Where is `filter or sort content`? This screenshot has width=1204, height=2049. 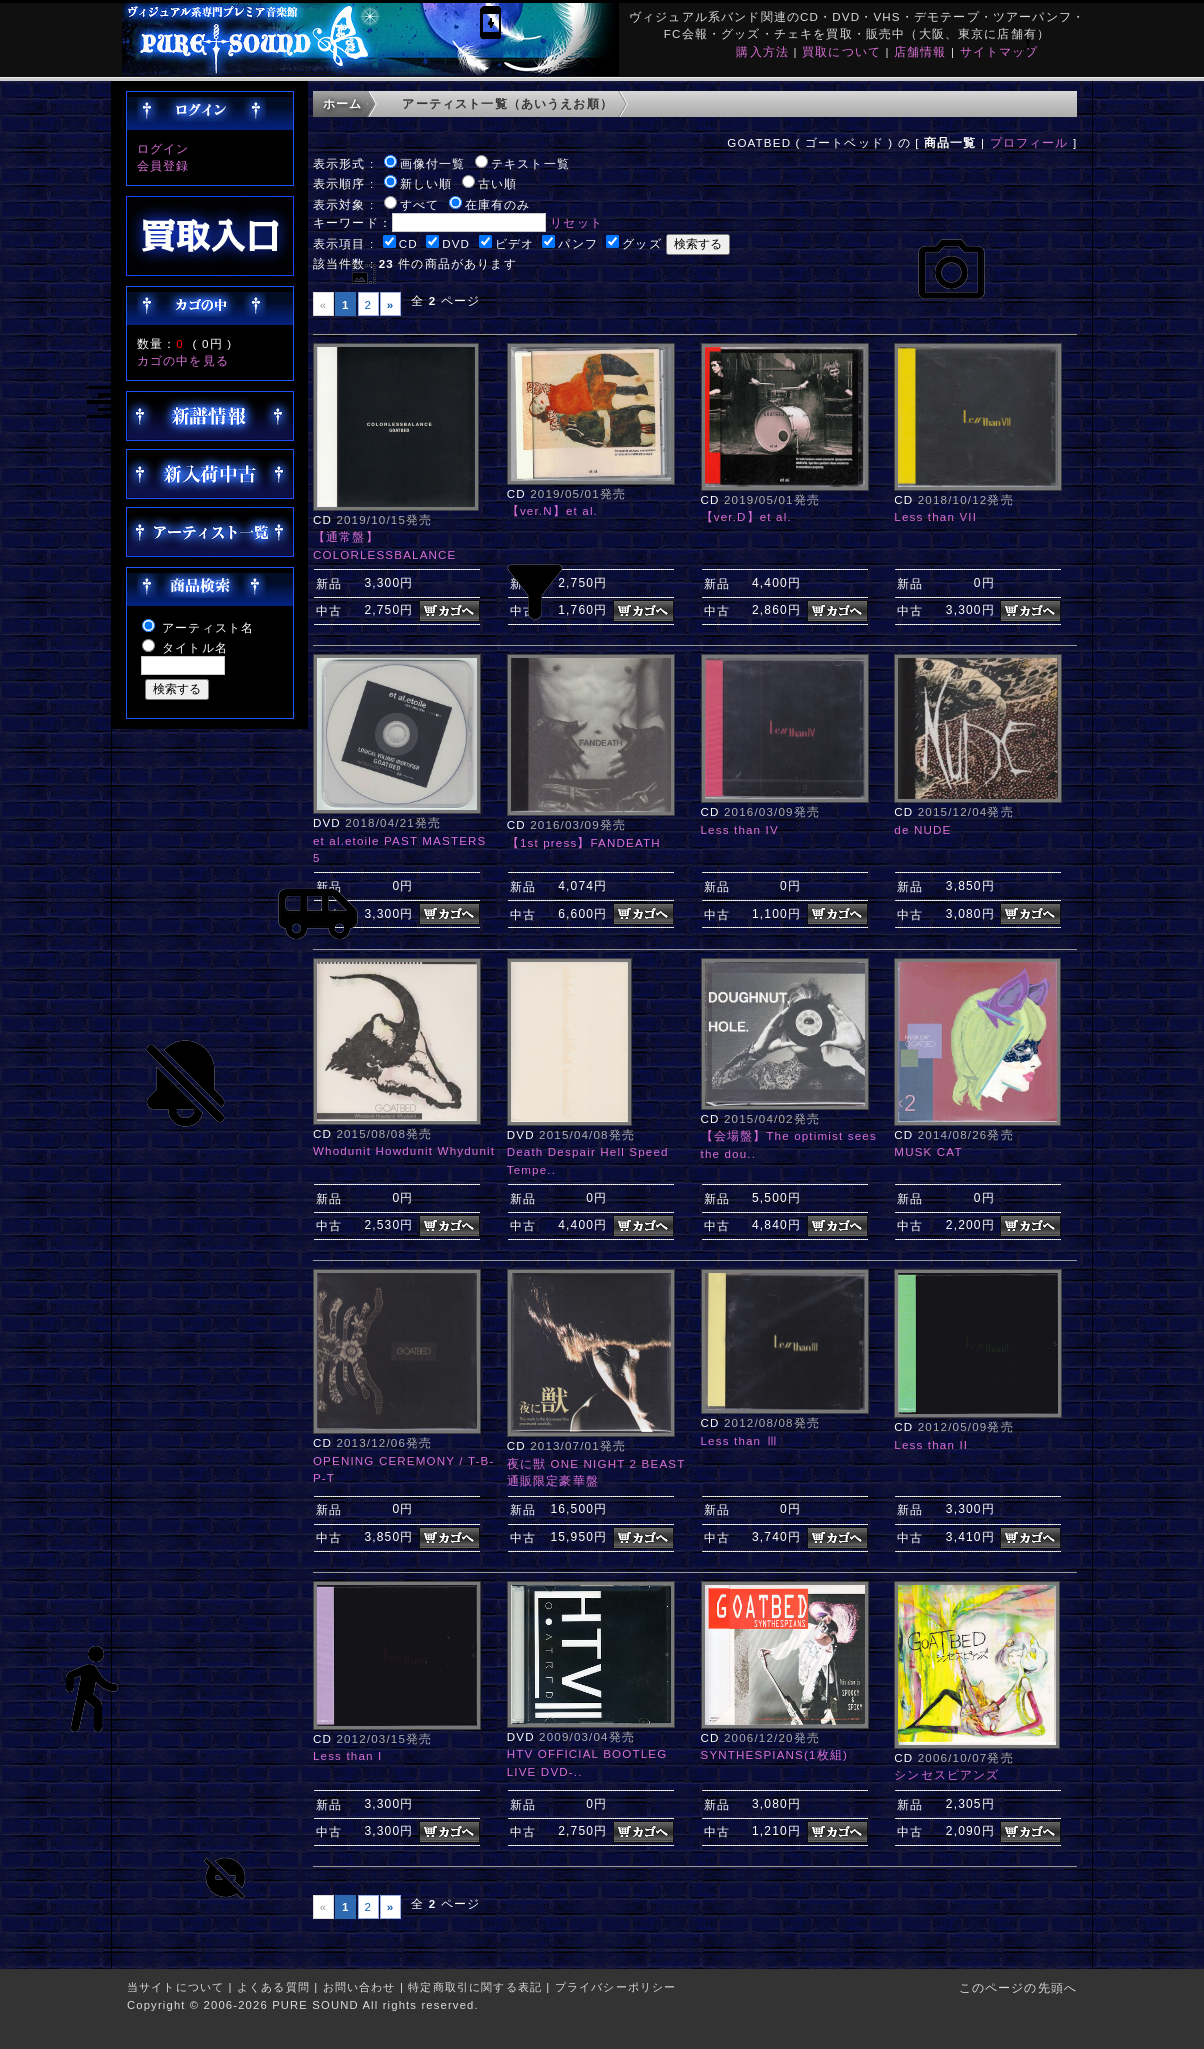 filter or sort content is located at coordinates (535, 592).